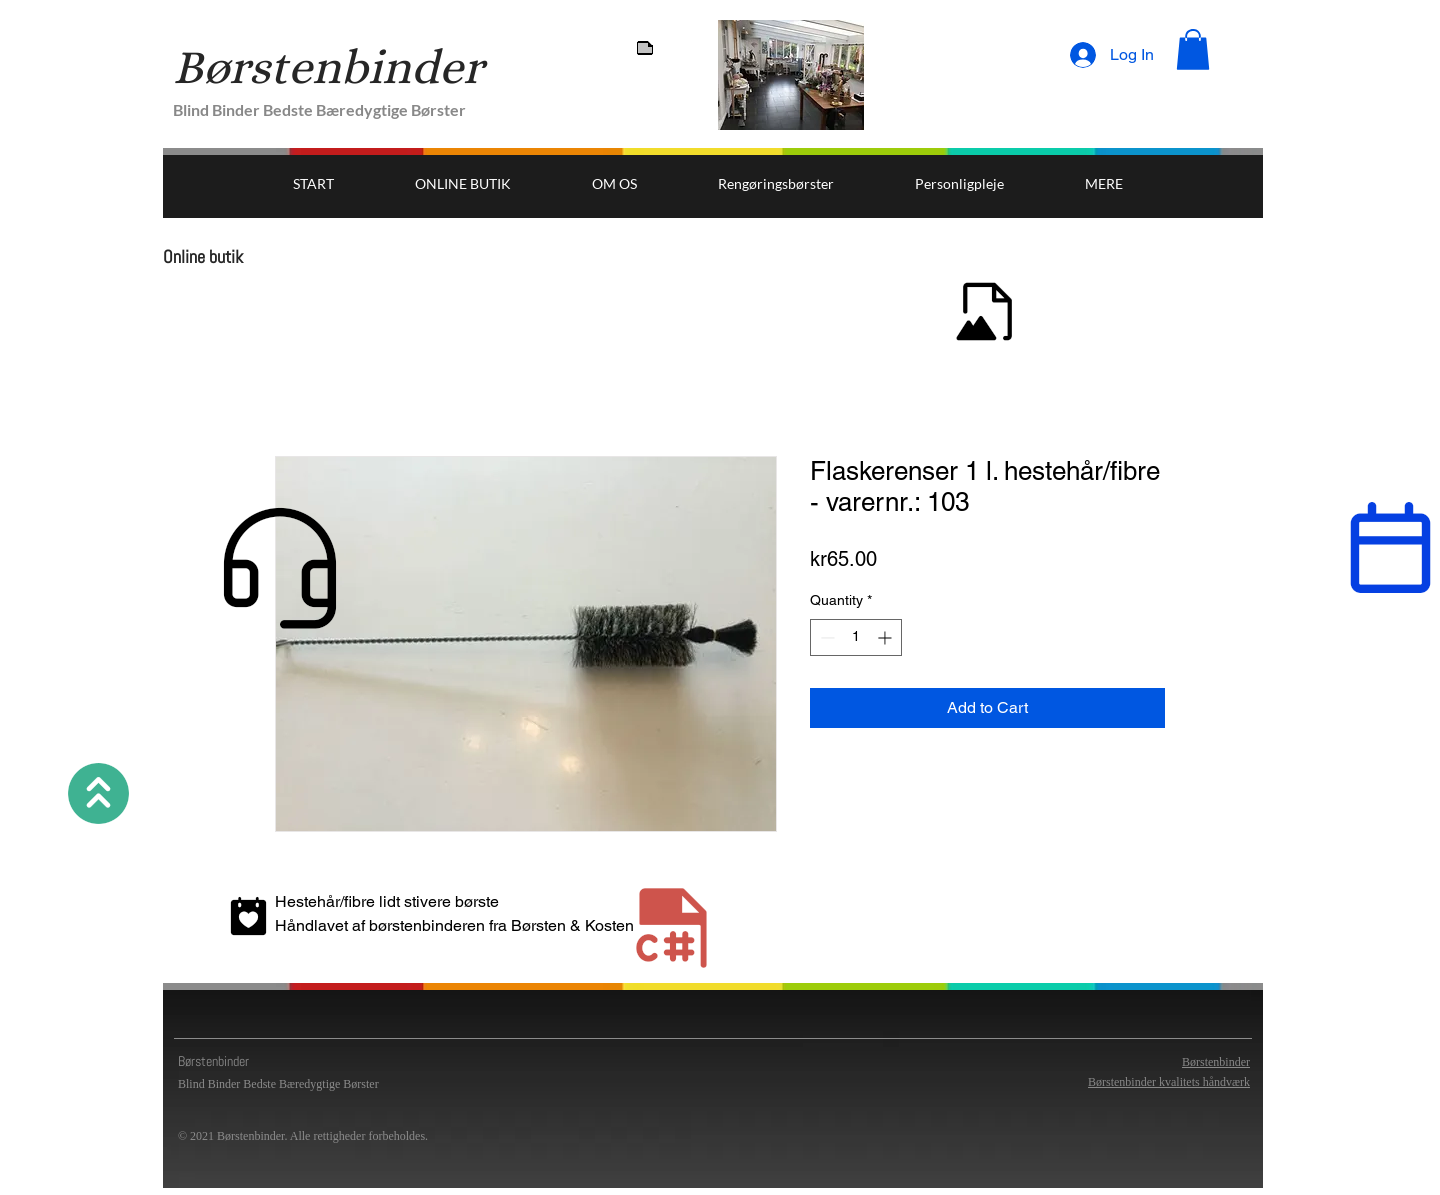 The image size is (1440, 1195). I want to click on view image file, so click(987, 311).